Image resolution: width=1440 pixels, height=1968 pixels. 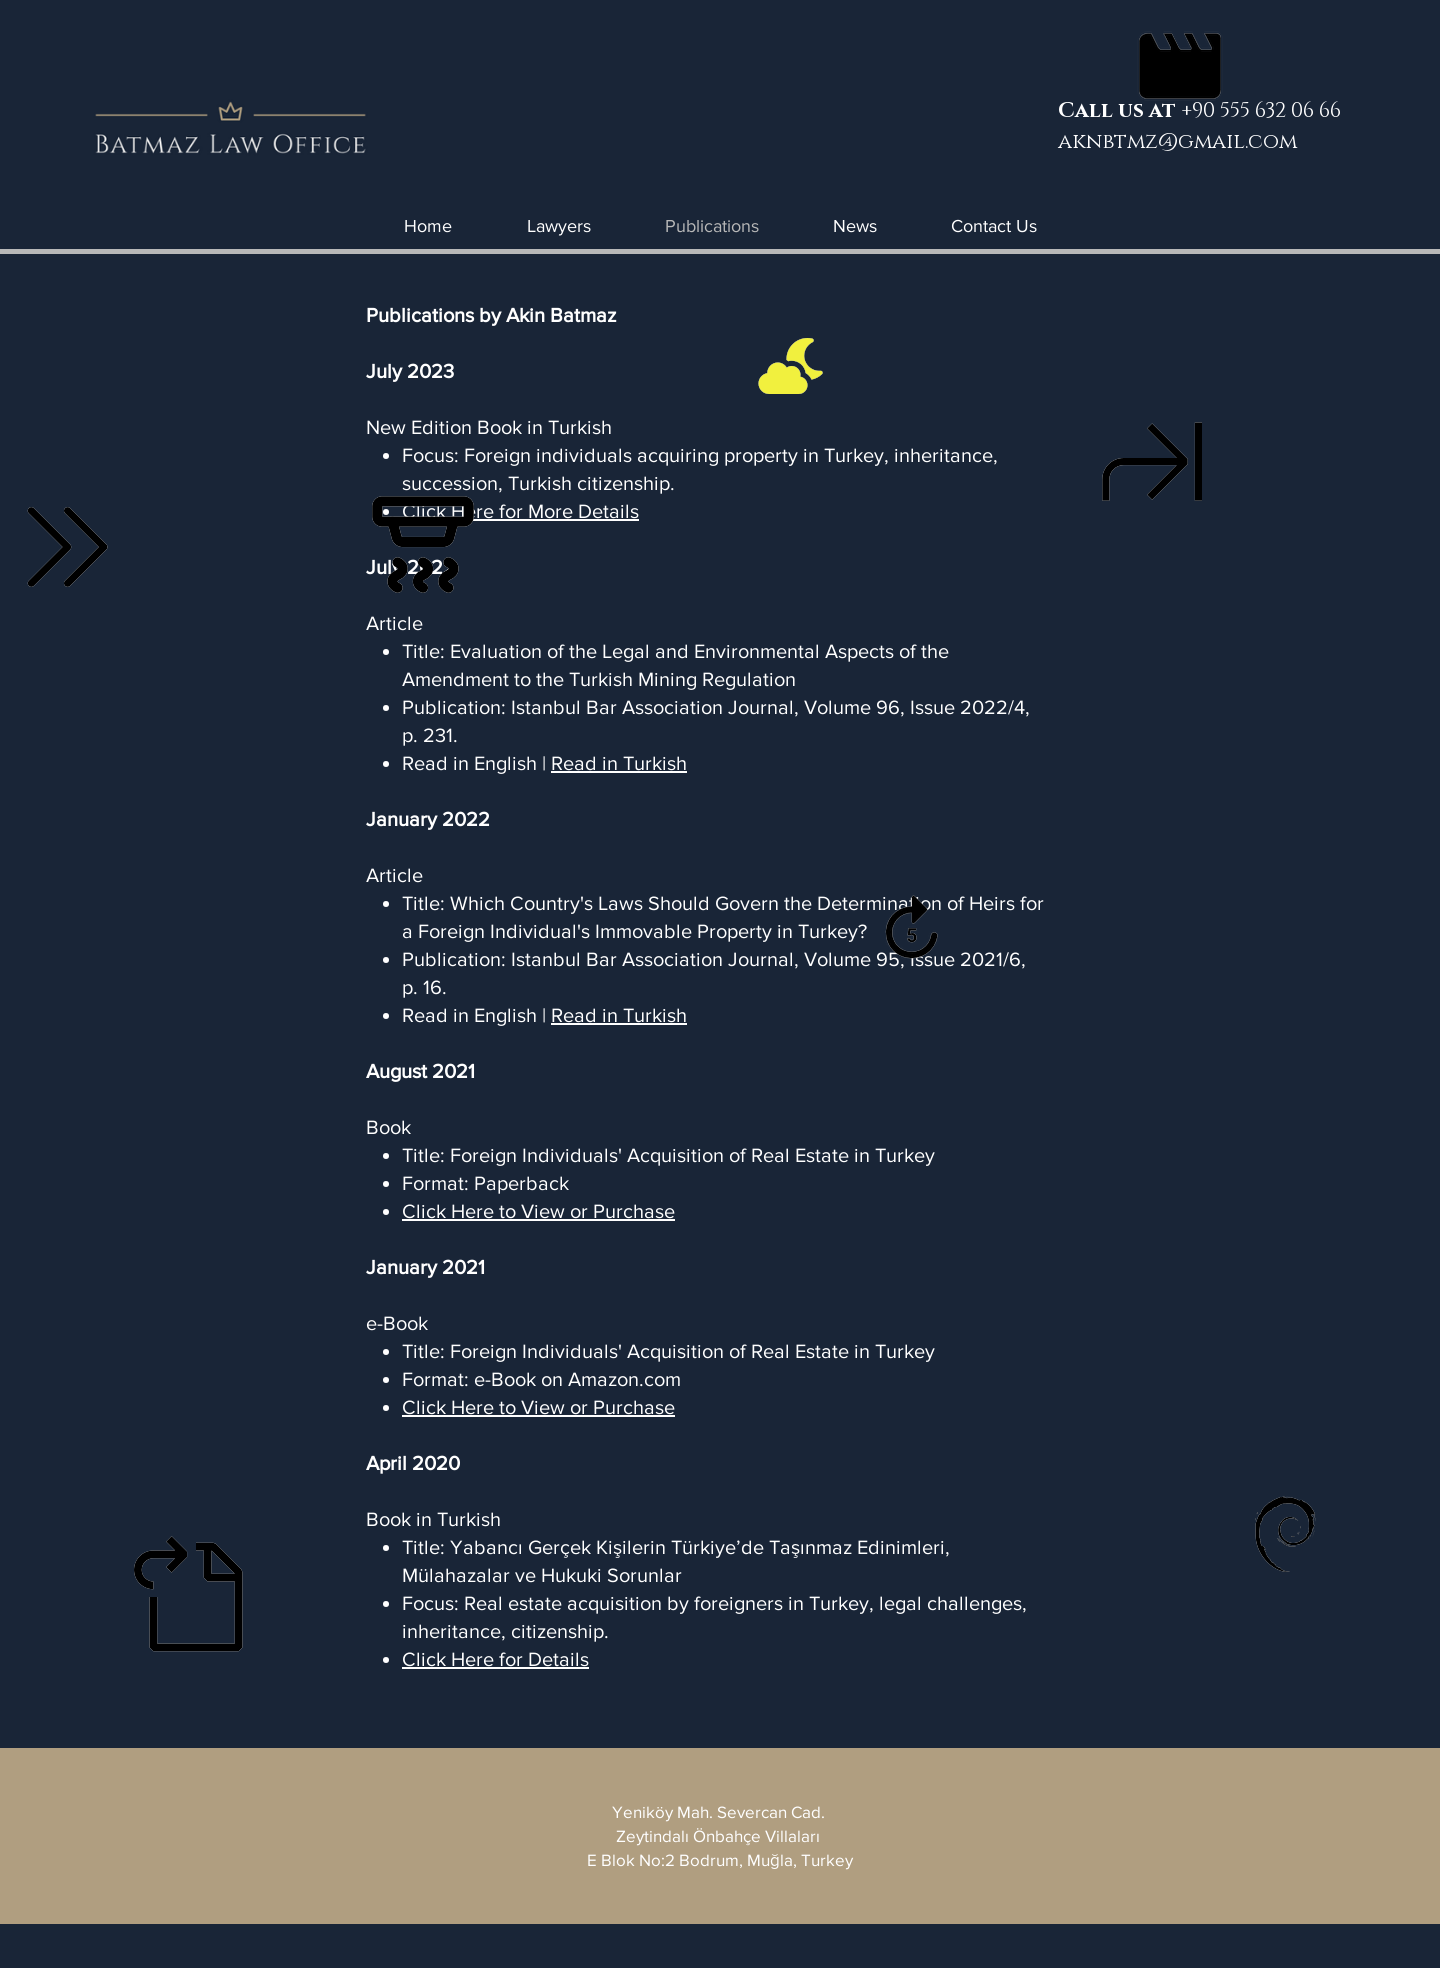 I want to click on skip forward 5 seconds in media playback, so click(x=912, y=929).